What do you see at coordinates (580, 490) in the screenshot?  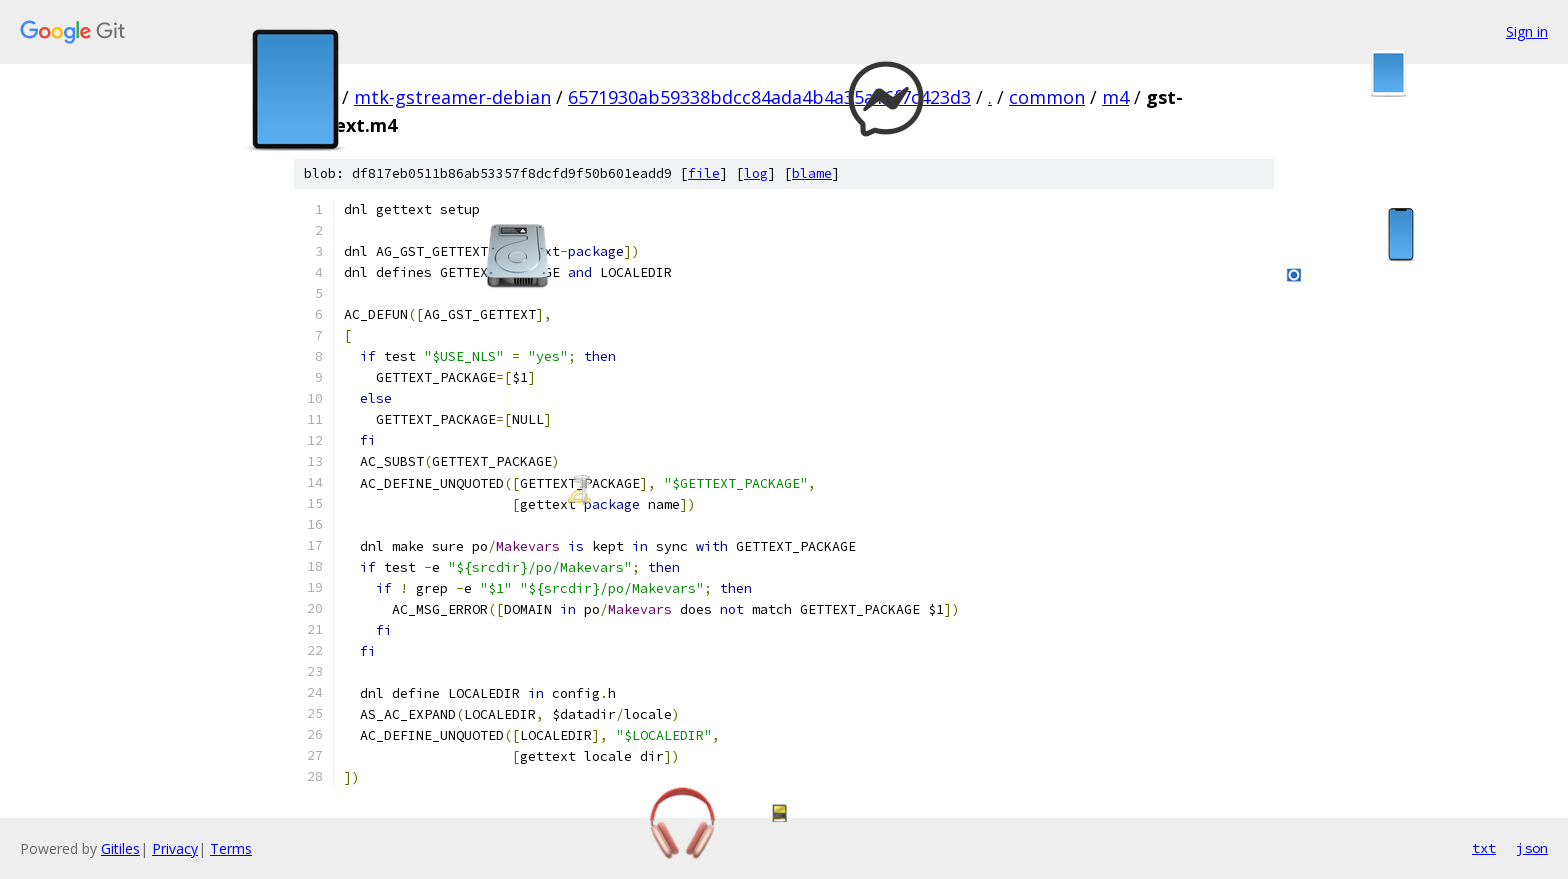 I see `open engineering applications` at bounding box center [580, 490].